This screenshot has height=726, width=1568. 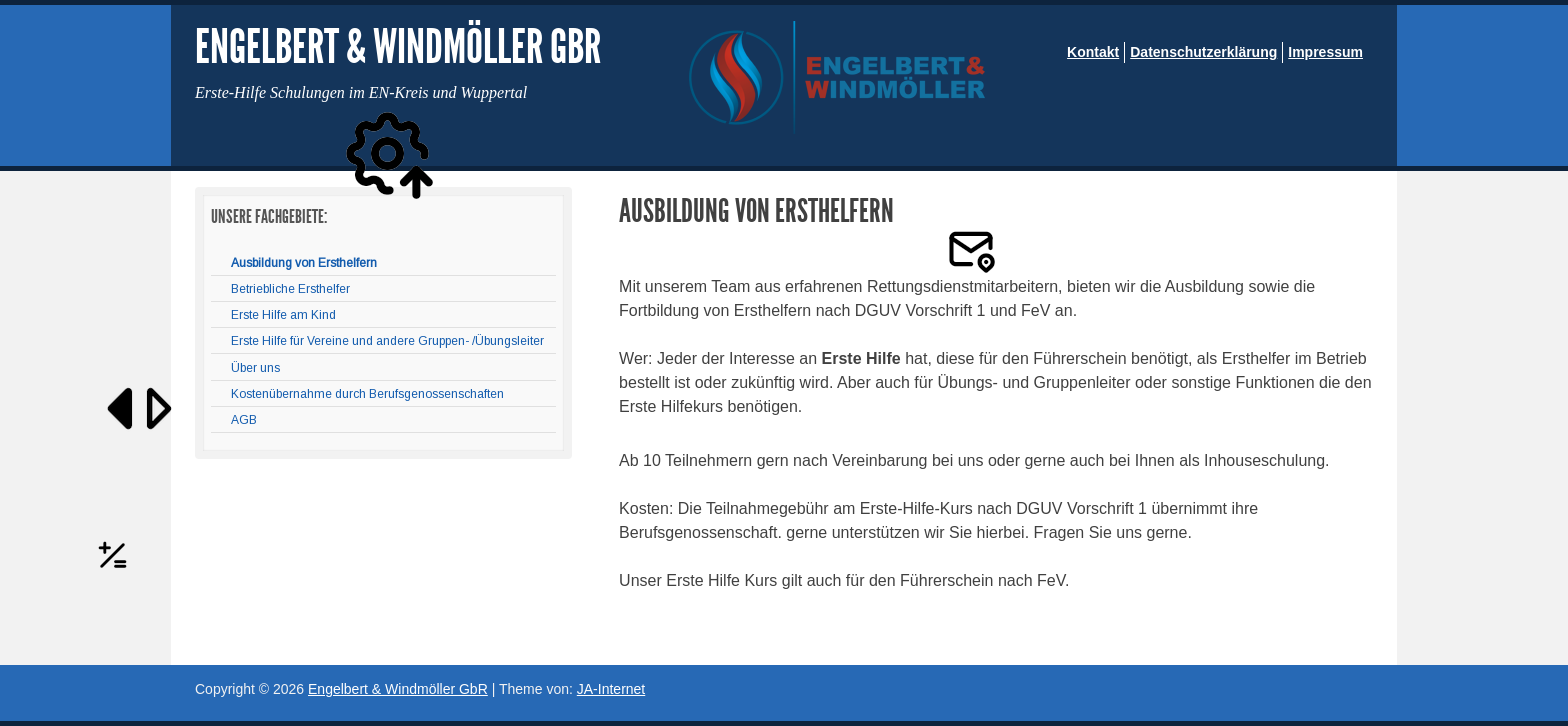 I want to click on switch to the right panel or view, so click(x=139, y=408).